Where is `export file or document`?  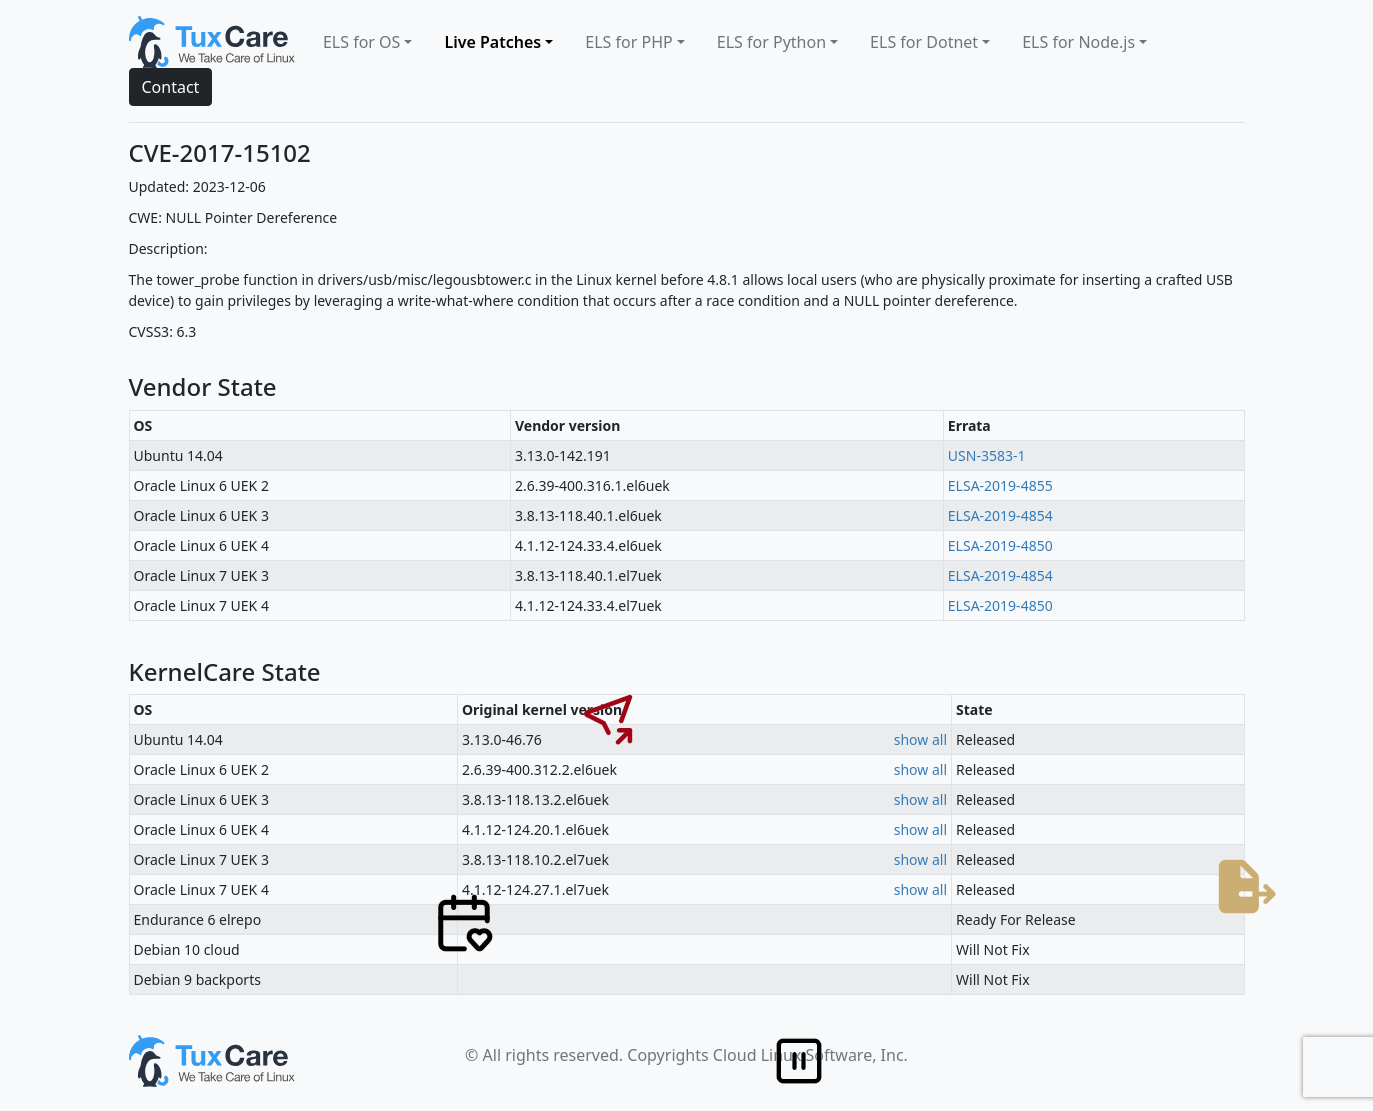
export file or document is located at coordinates (1245, 886).